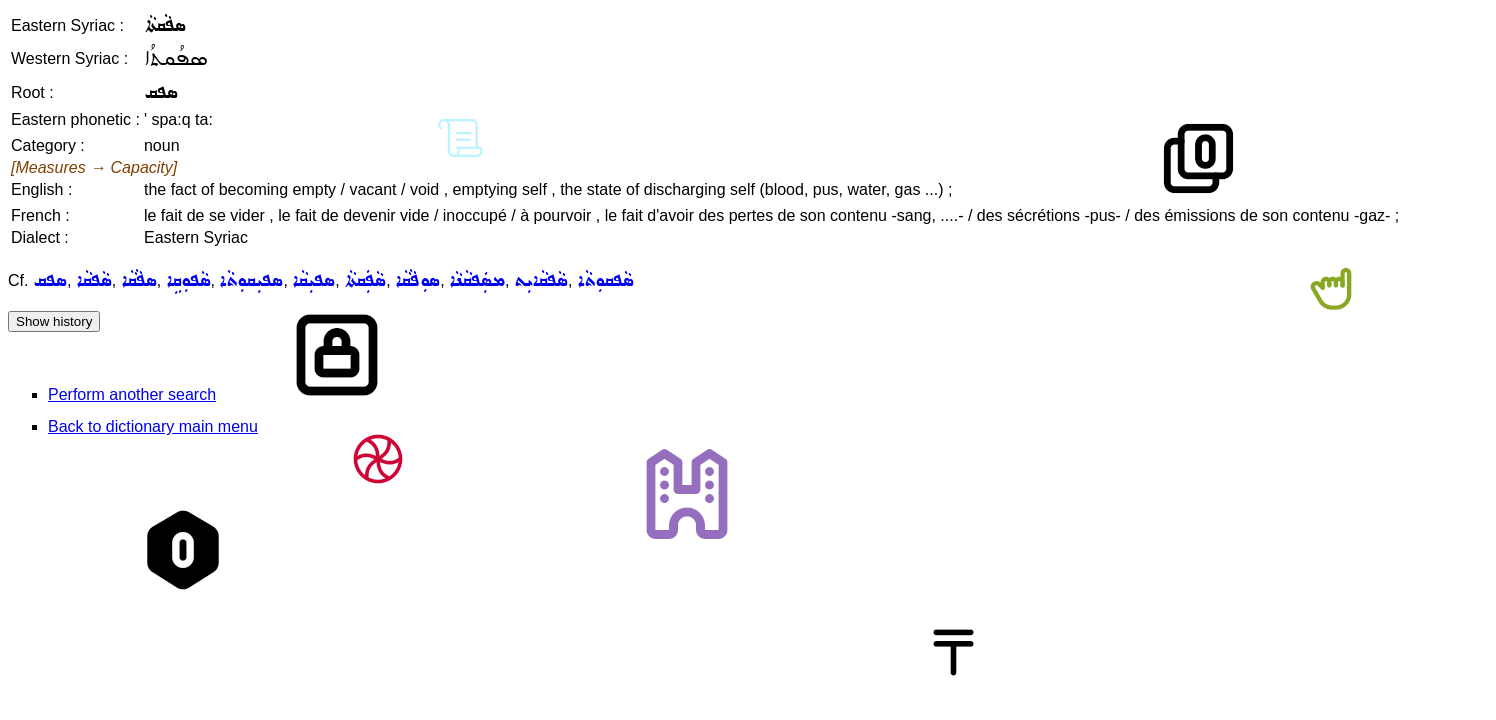  I want to click on indicates kazakhstani tenge currency, so click(953, 652).